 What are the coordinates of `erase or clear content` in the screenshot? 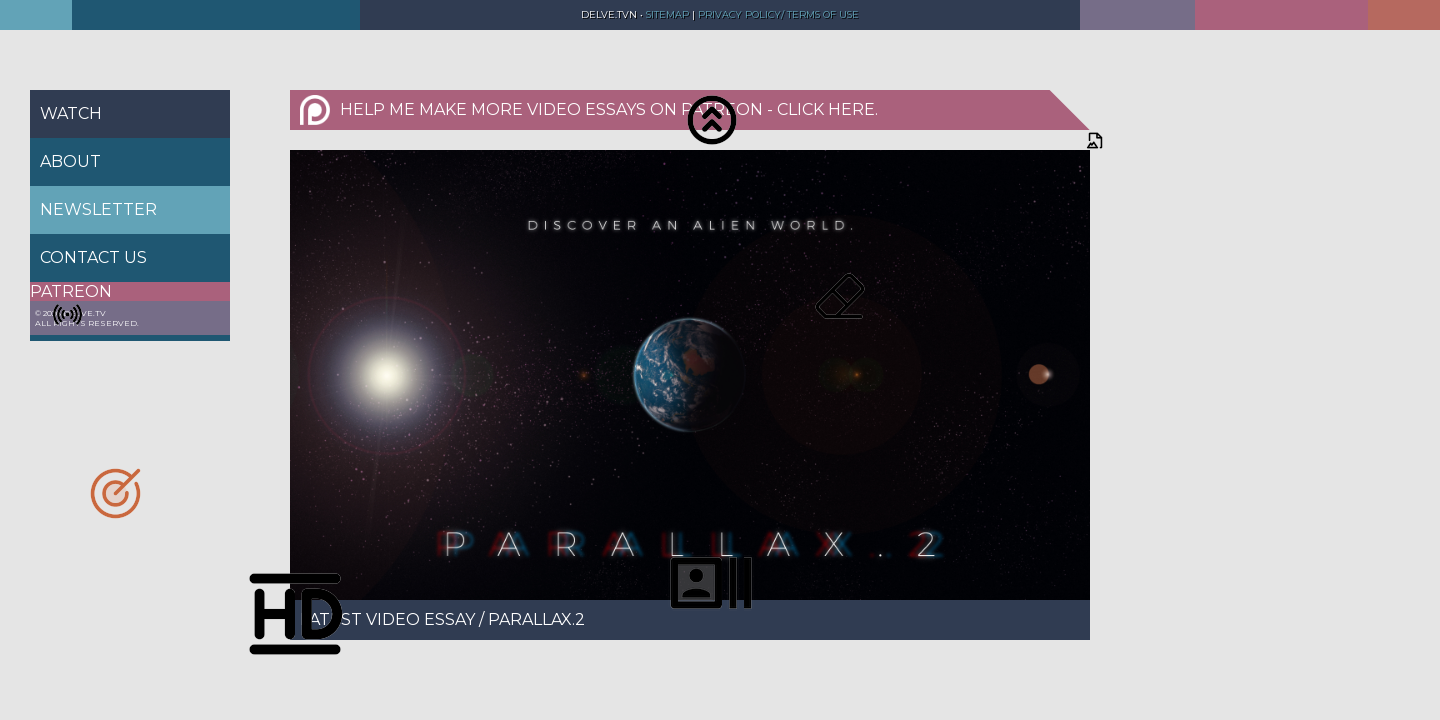 It's located at (840, 296).